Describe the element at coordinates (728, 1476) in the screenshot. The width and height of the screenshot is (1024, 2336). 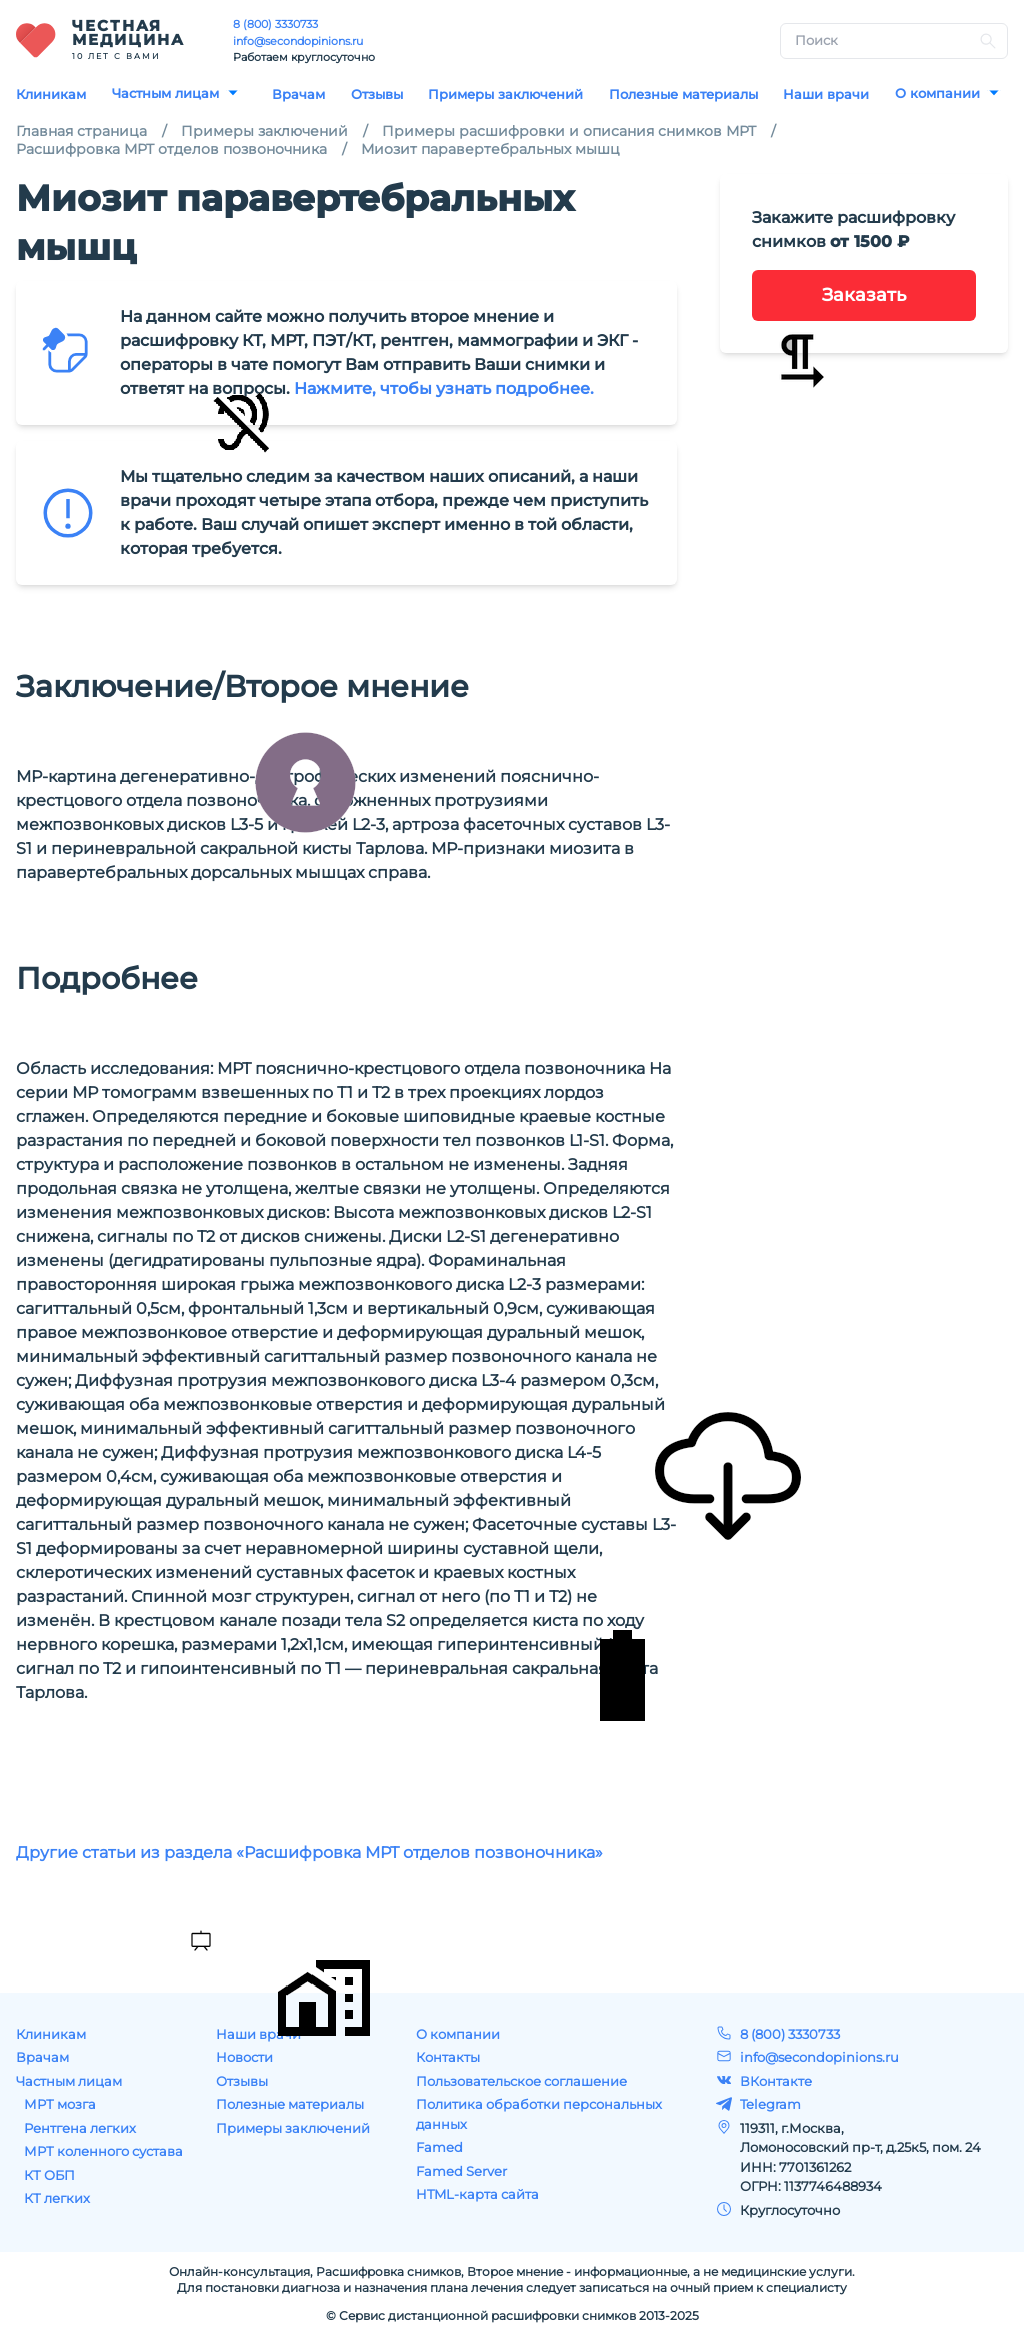
I see `download file from cloud storage` at that location.